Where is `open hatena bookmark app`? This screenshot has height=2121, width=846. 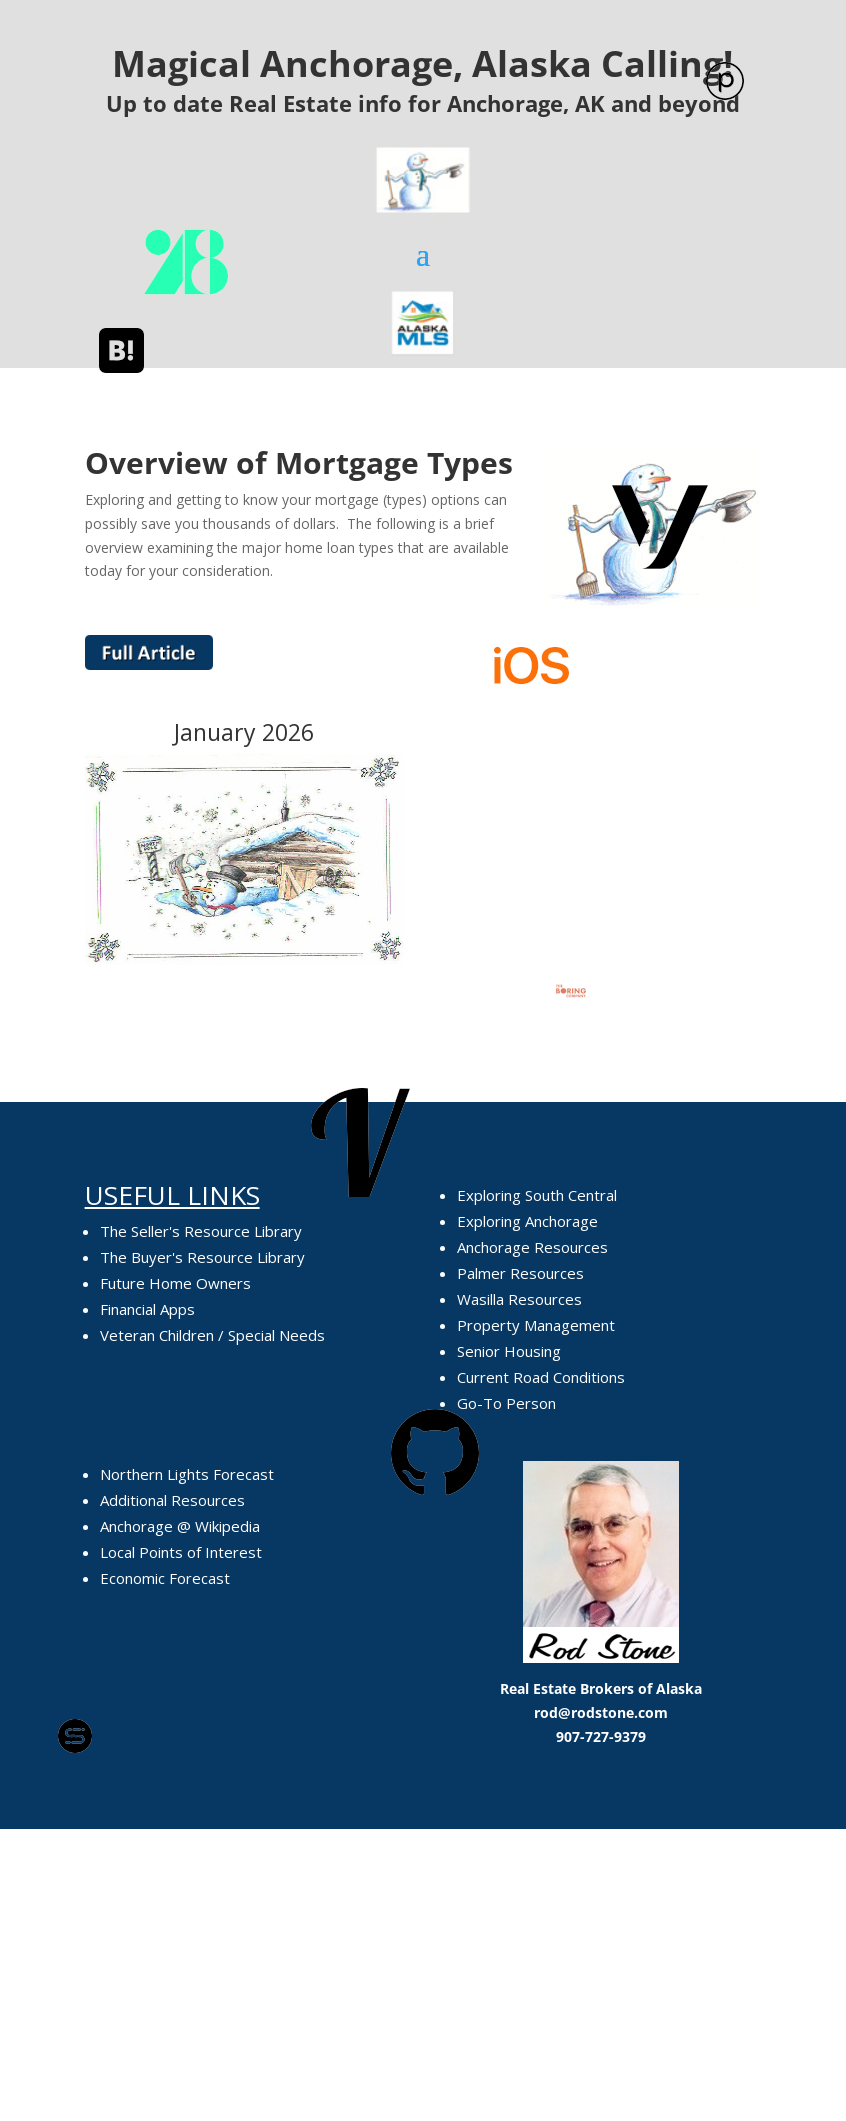 open hatena bookmark app is located at coordinates (121, 350).